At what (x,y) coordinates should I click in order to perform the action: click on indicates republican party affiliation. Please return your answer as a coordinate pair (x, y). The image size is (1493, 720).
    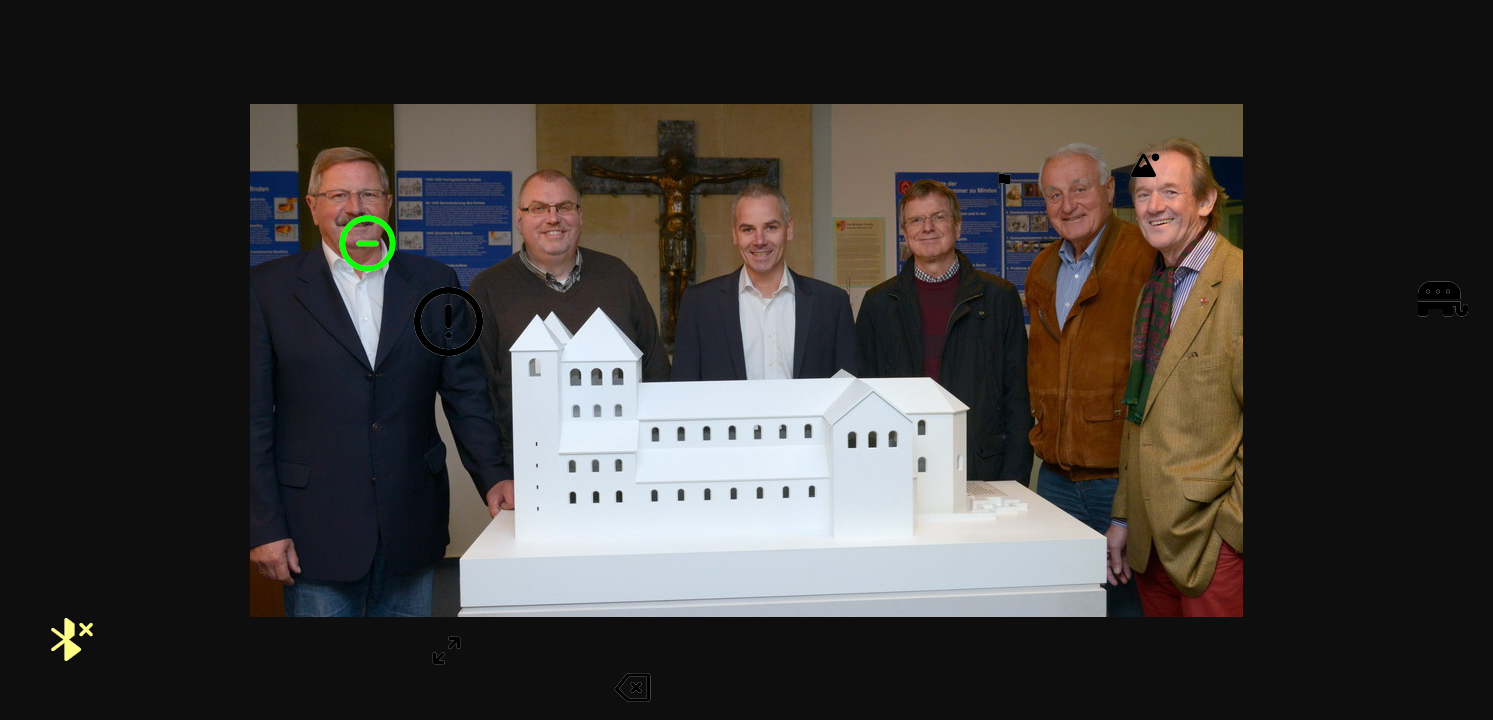
    Looking at the image, I should click on (1443, 299).